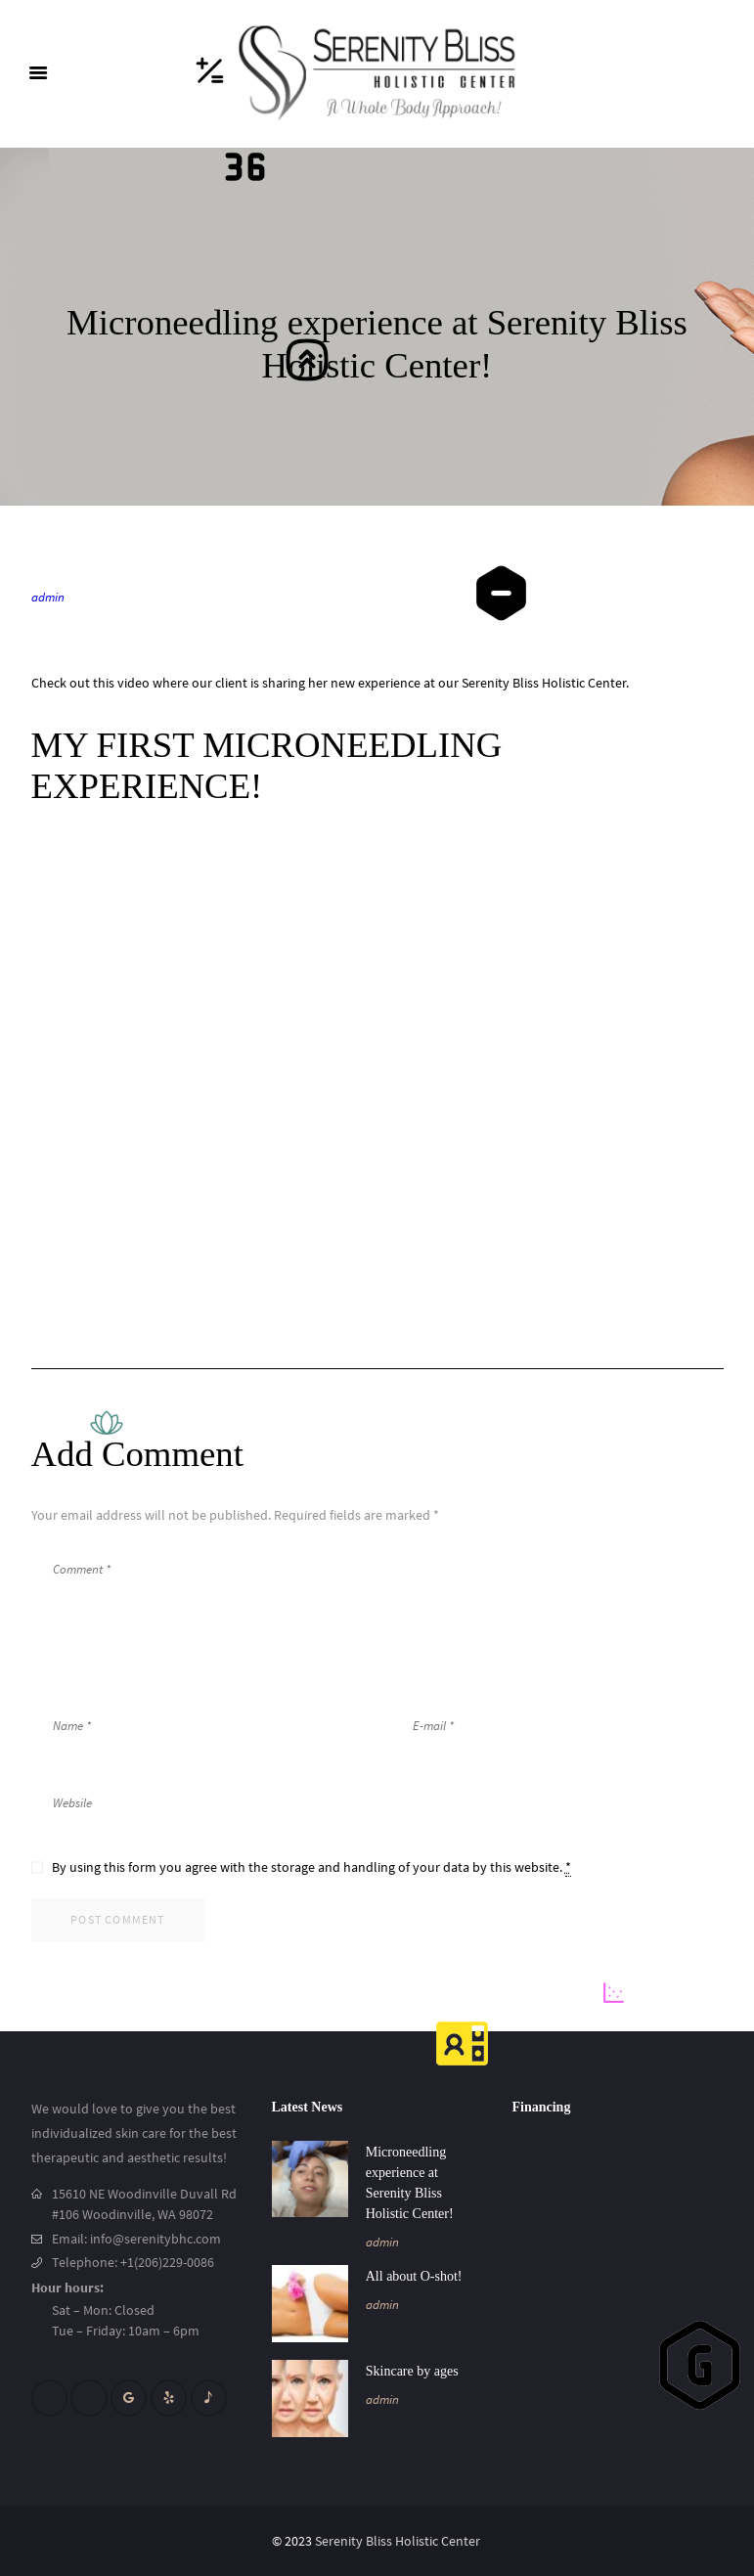 The height and width of the screenshot is (2576, 754). What do you see at coordinates (209, 70) in the screenshot?
I see `toggle between addition and equals operations` at bounding box center [209, 70].